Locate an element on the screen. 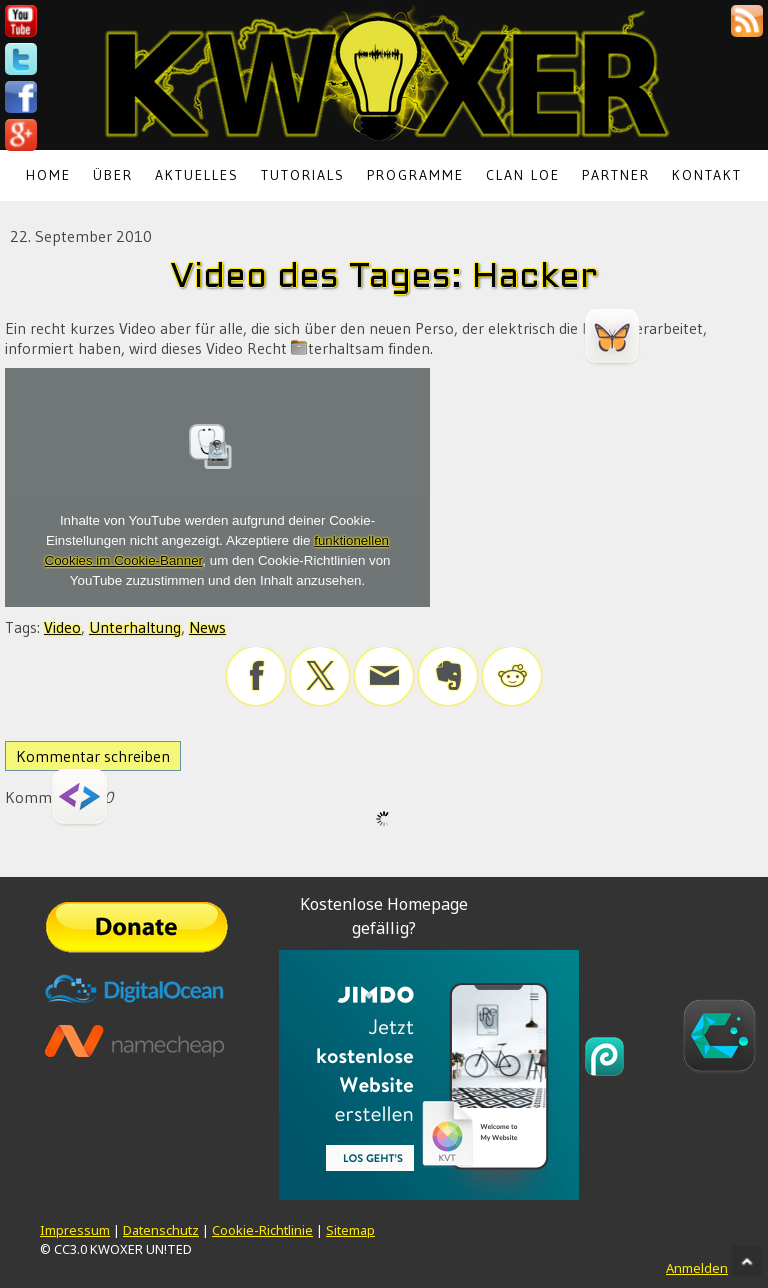  open smartgit version control client is located at coordinates (79, 796).